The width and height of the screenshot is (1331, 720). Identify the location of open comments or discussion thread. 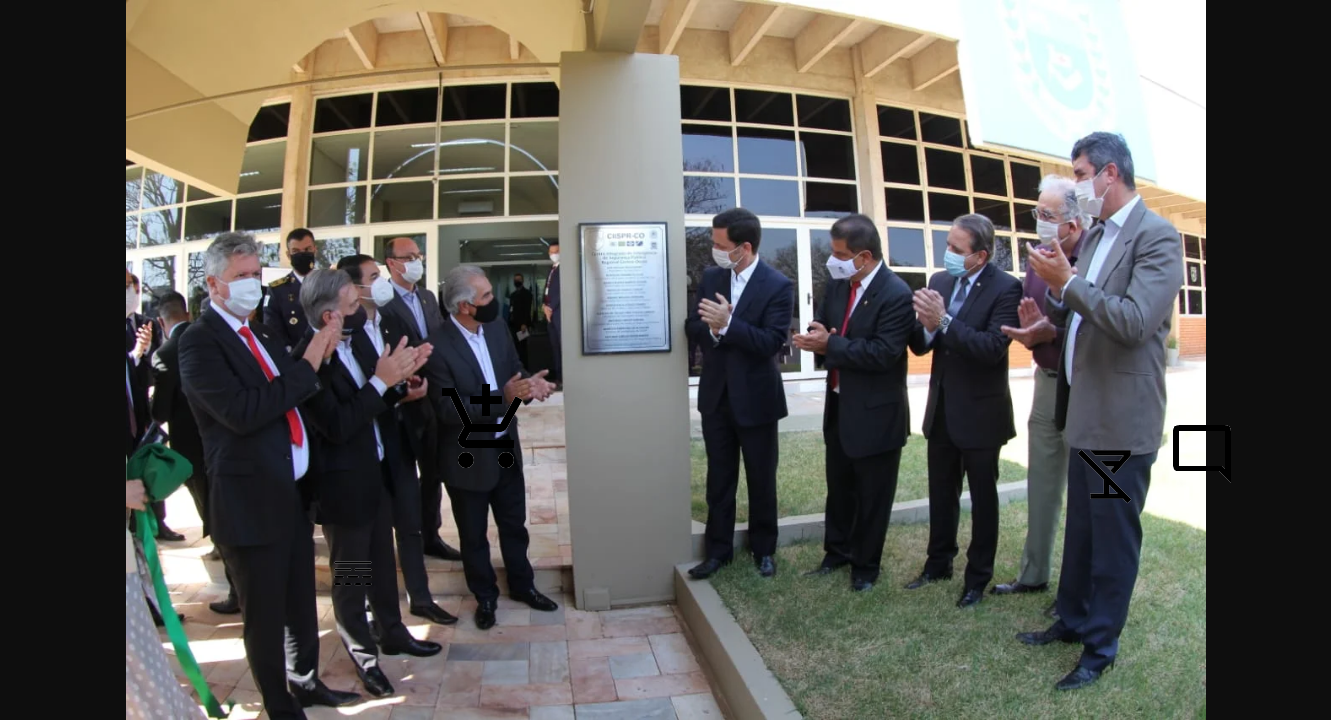
(1202, 454).